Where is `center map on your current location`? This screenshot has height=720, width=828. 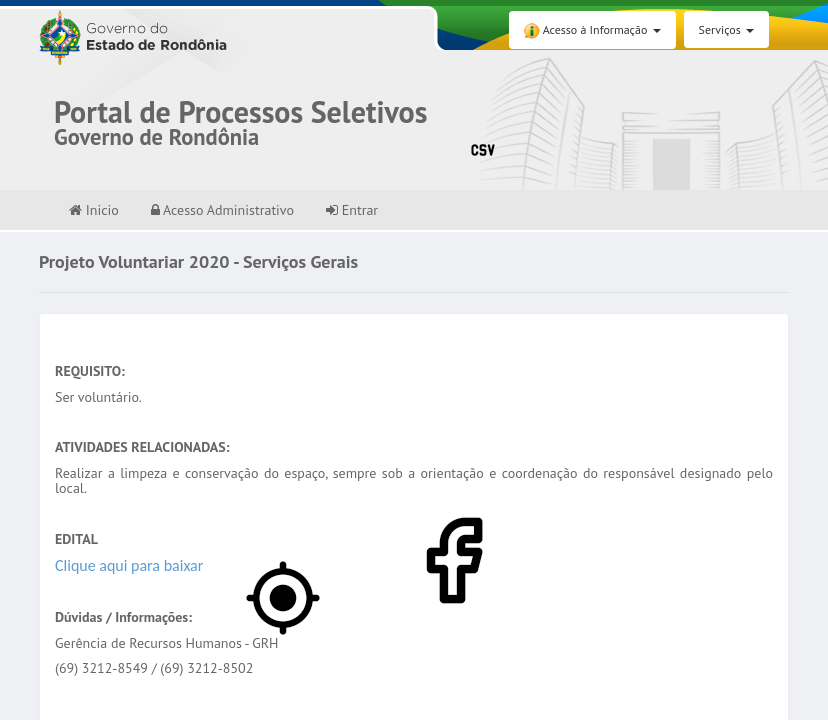 center map on your current location is located at coordinates (283, 598).